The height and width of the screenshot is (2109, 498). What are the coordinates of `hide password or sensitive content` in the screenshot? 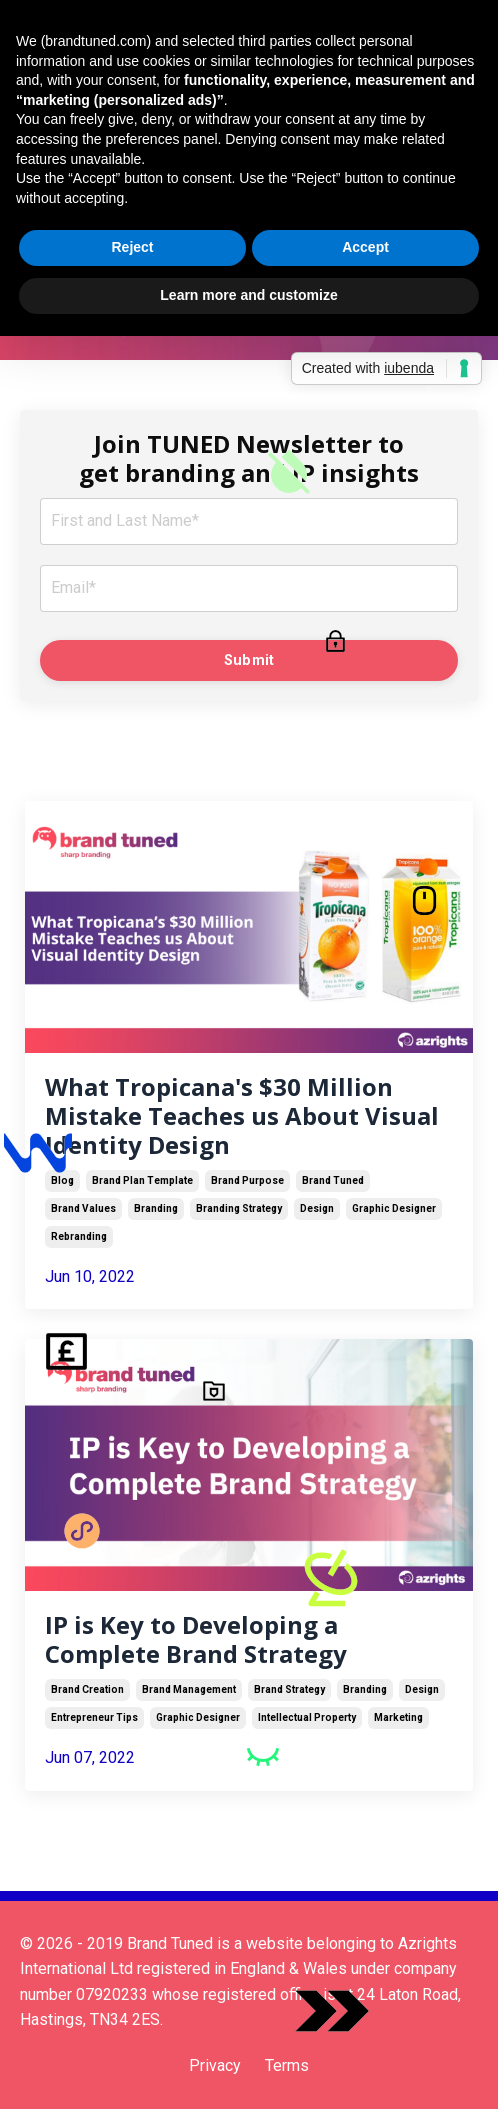 It's located at (263, 1756).